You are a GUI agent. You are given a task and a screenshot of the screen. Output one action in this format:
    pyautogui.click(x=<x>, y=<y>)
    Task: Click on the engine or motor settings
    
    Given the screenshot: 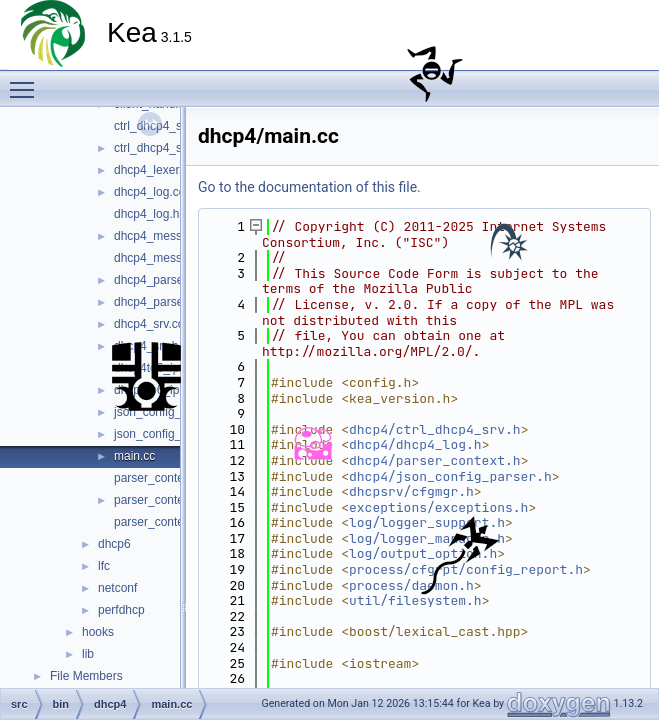 What is the action you would take?
    pyautogui.click(x=146, y=376)
    